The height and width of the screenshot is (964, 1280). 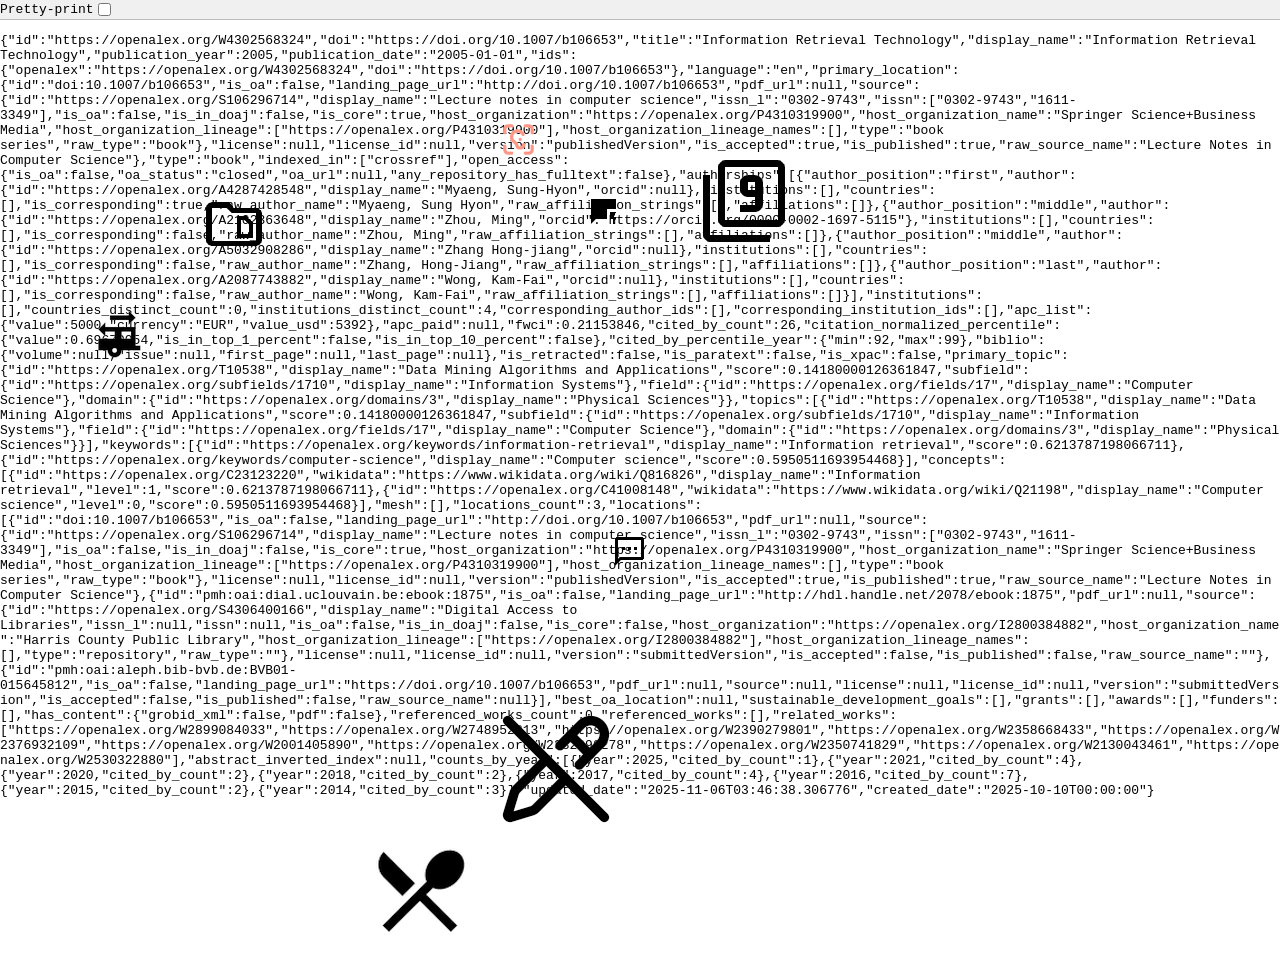 What do you see at coordinates (556, 769) in the screenshot?
I see `editing is disabled` at bounding box center [556, 769].